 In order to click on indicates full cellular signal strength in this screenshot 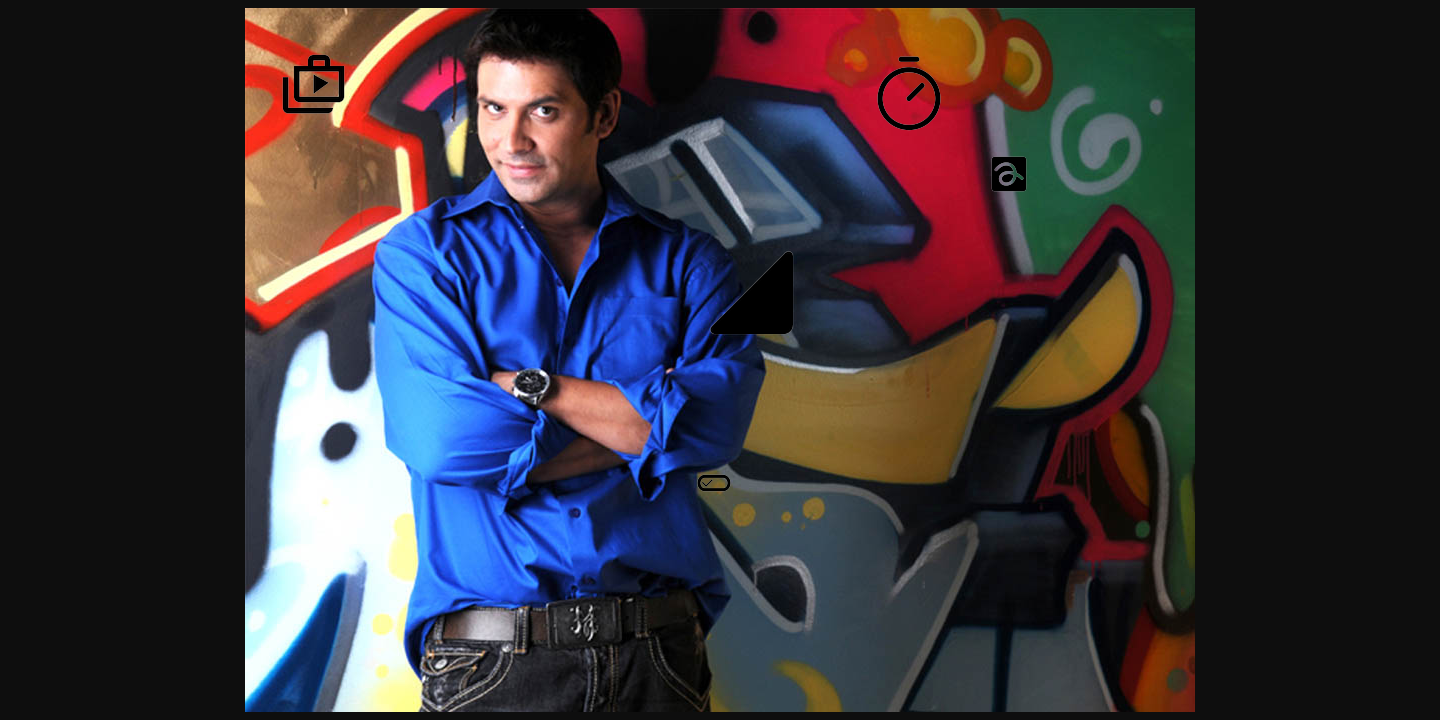, I will do `click(748, 289)`.